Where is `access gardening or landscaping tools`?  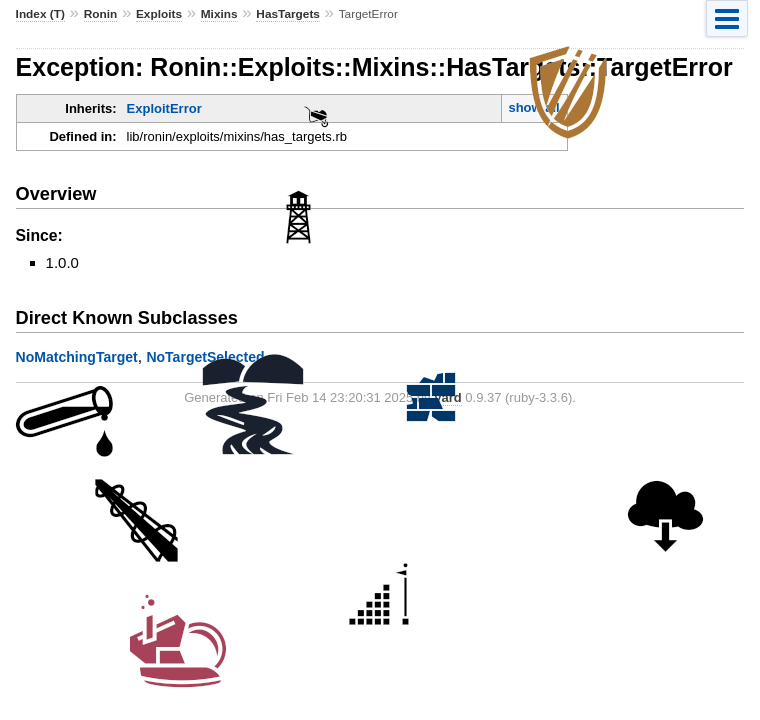 access gardening or landscaping tools is located at coordinates (316, 117).